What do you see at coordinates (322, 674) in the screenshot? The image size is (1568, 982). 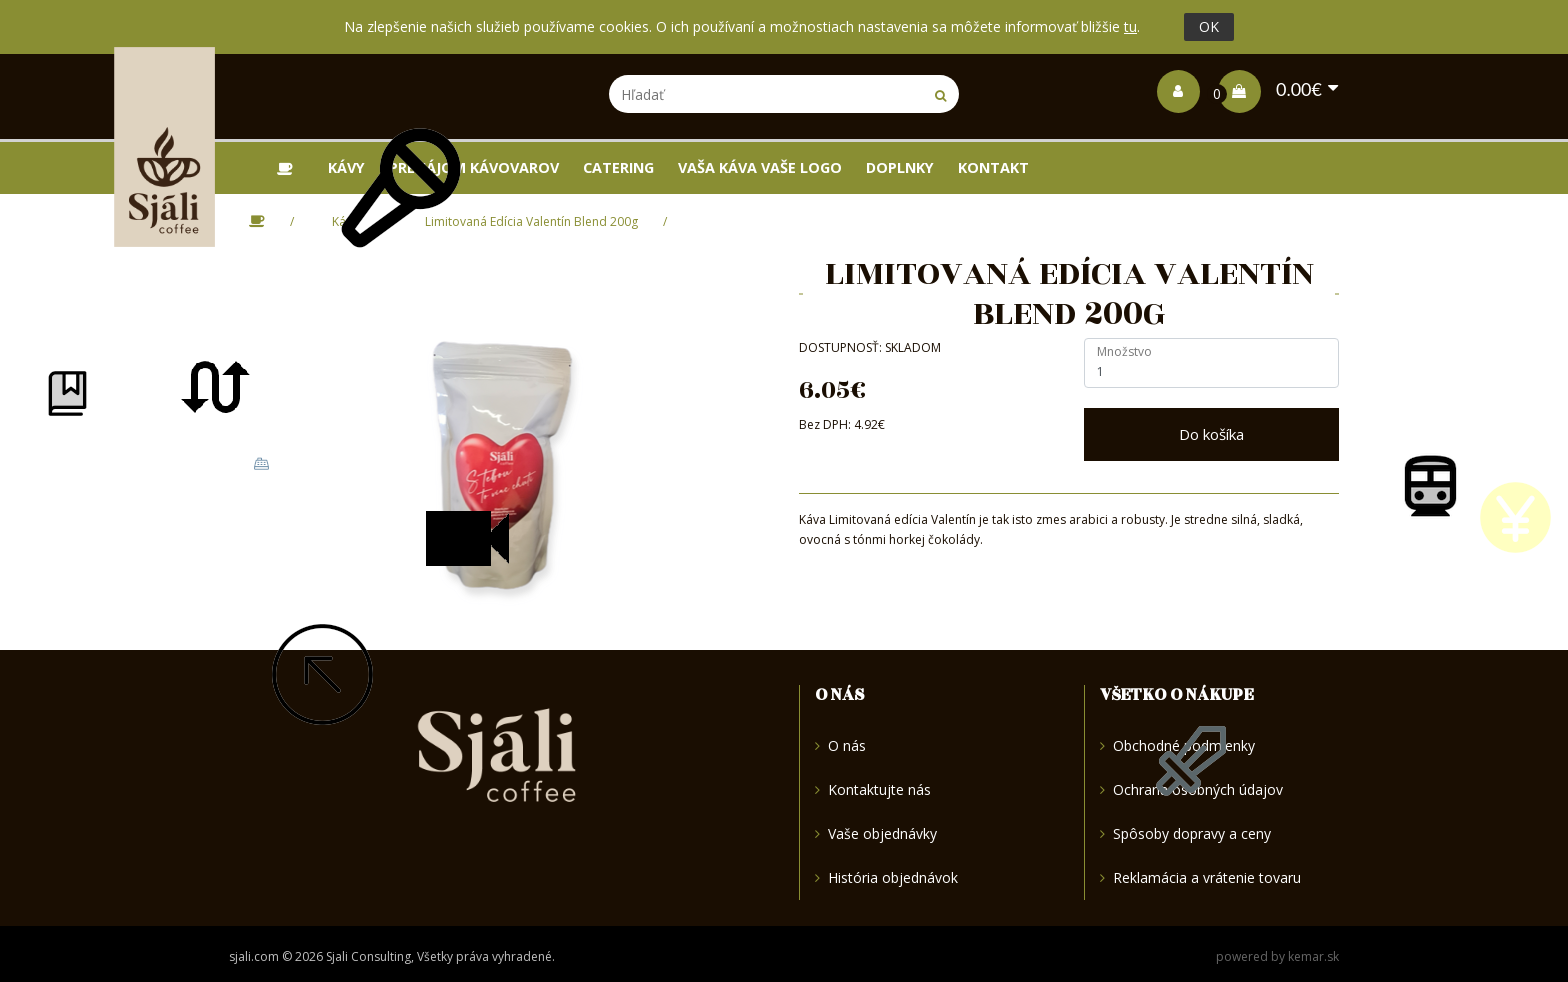 I see `navigate back to previous screen` at bounding box center [322, 674].